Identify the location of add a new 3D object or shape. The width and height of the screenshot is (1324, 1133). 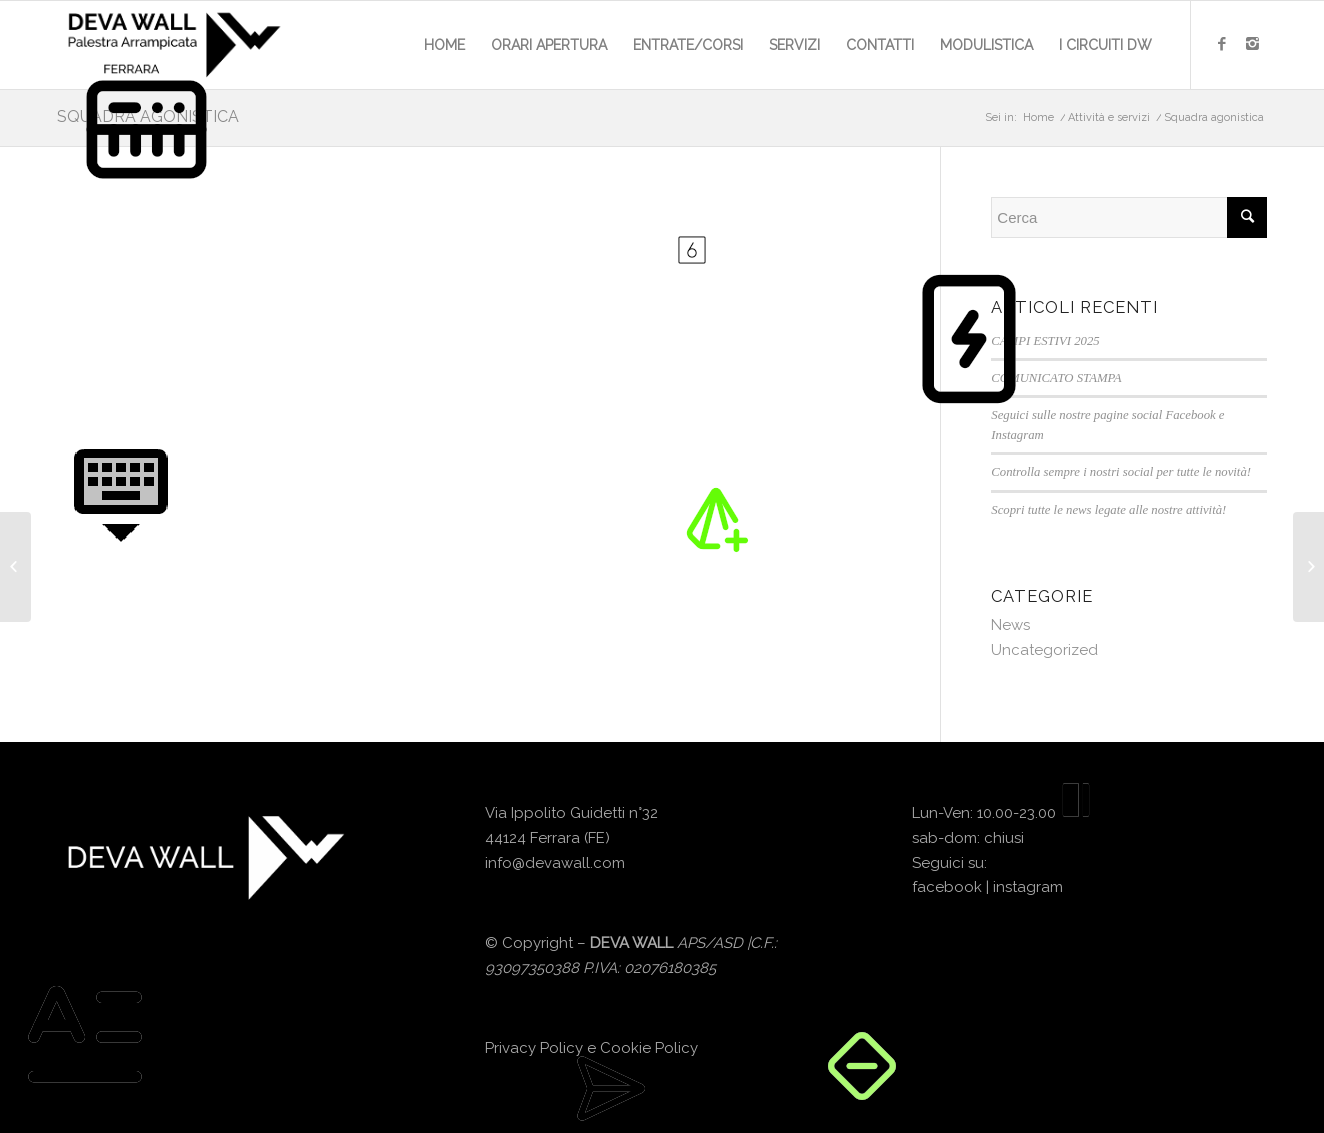
(716, 520).